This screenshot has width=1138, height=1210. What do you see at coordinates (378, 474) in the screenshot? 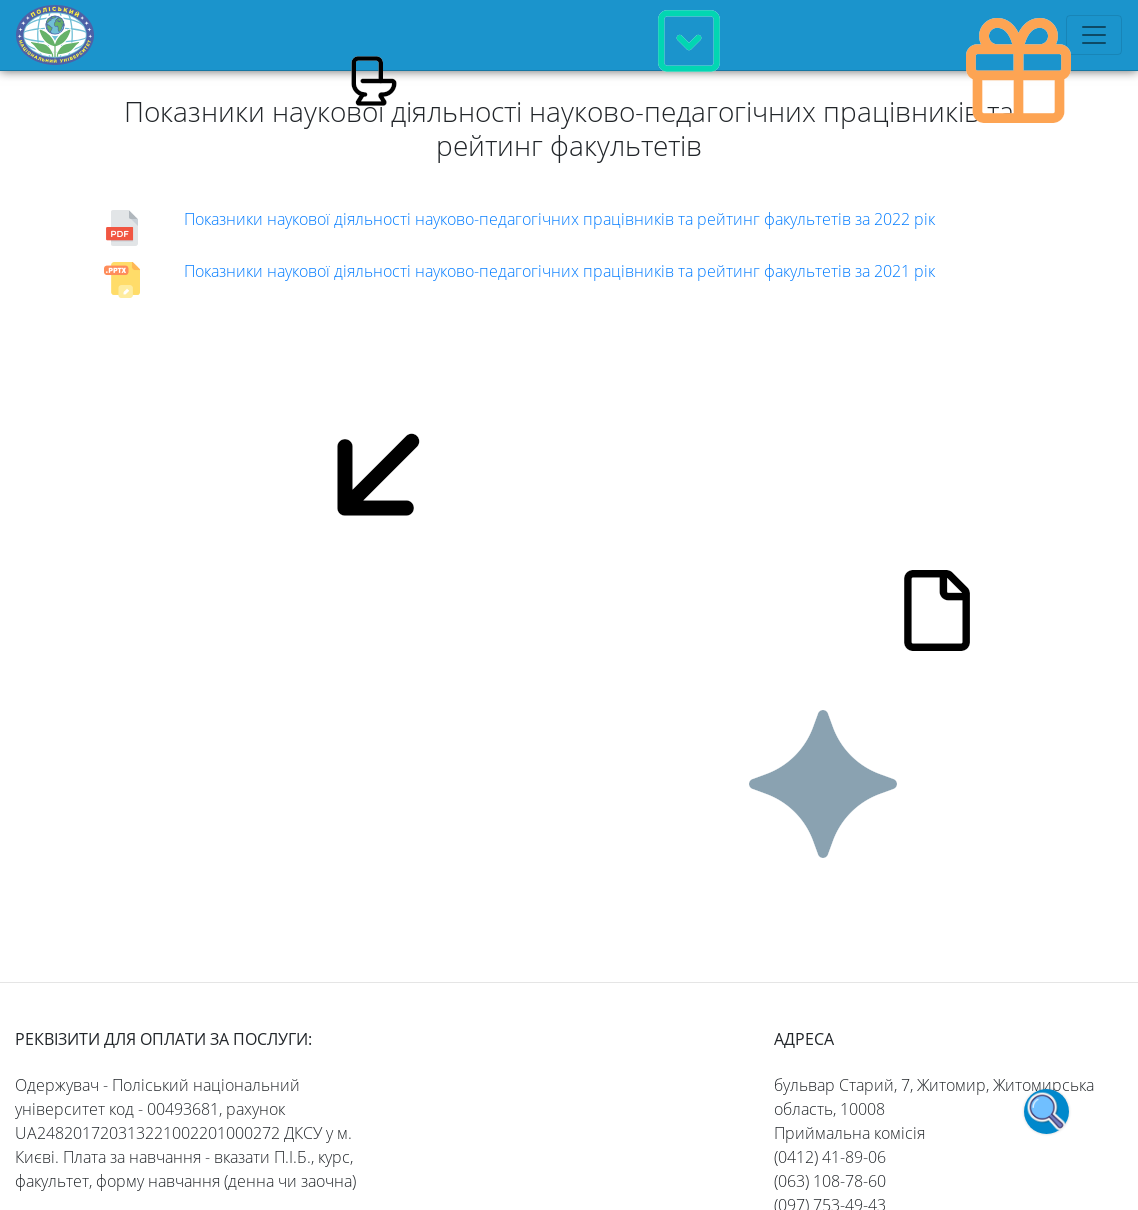
I see `navigate to previous or lower-left content` at bounding box center [378, 474].